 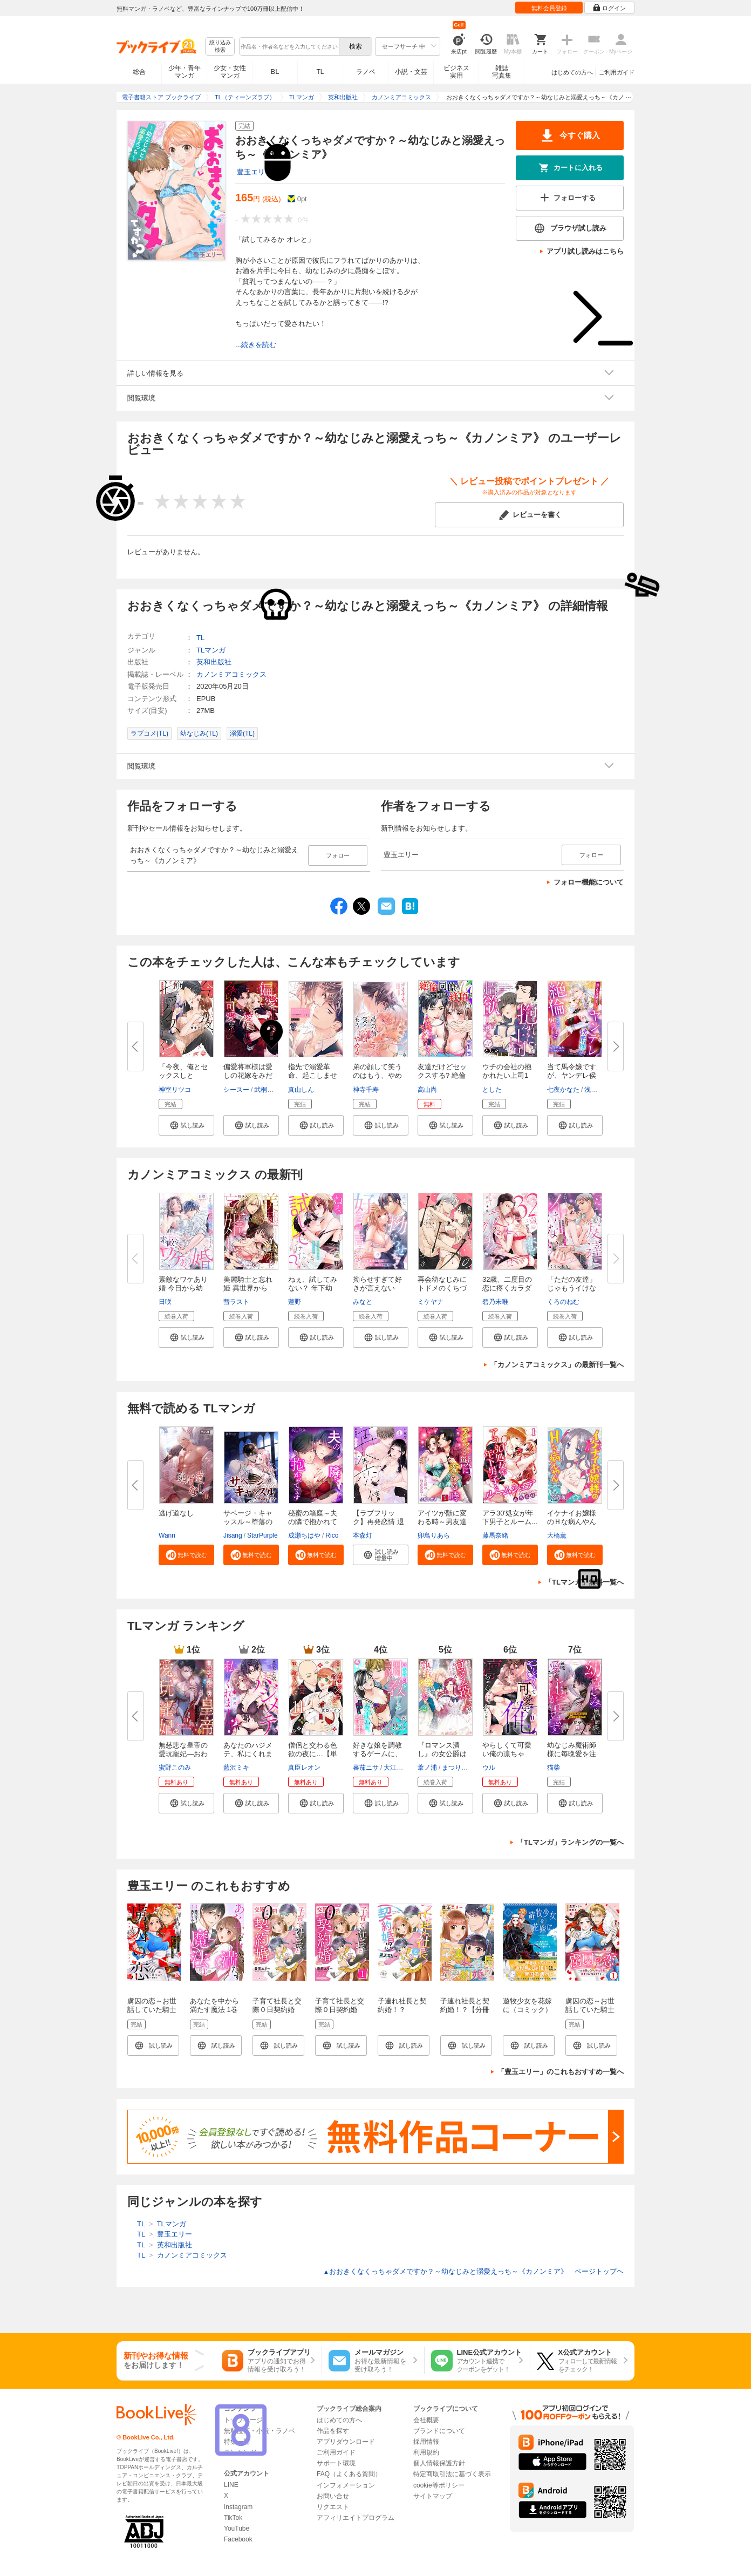 I want to click on indicates dangerous or harmful content, so click(x=276, y=604).